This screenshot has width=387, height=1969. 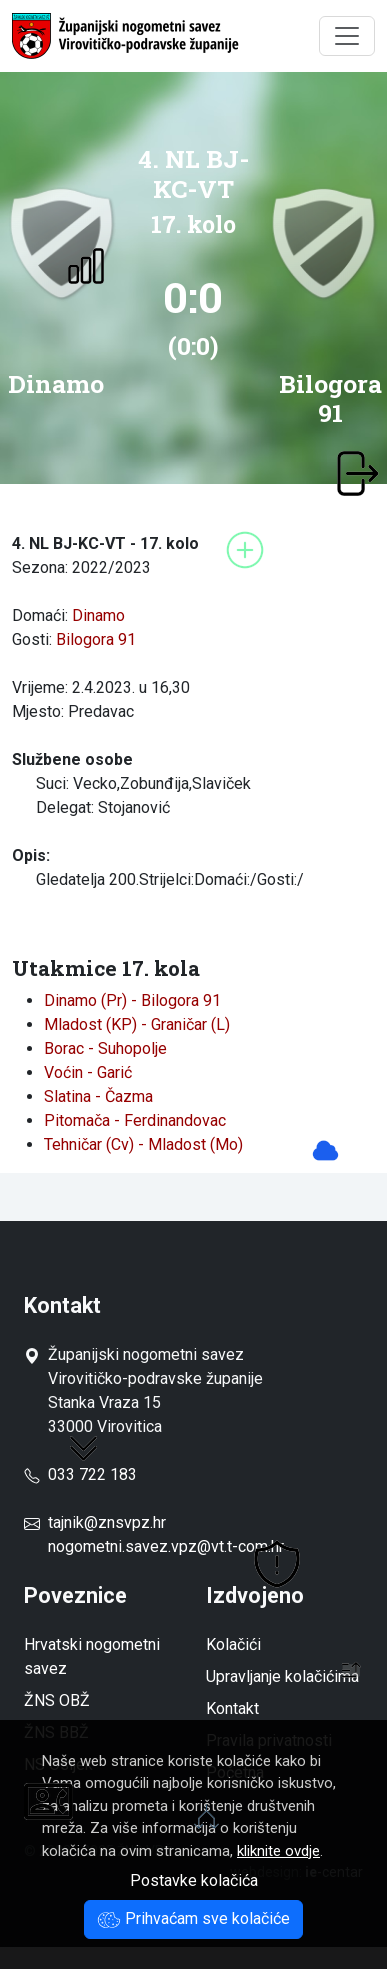 What do you see at coordinates (245, 550) in the screenshot?
I see `add a new item` at bounding box center [245, 550].